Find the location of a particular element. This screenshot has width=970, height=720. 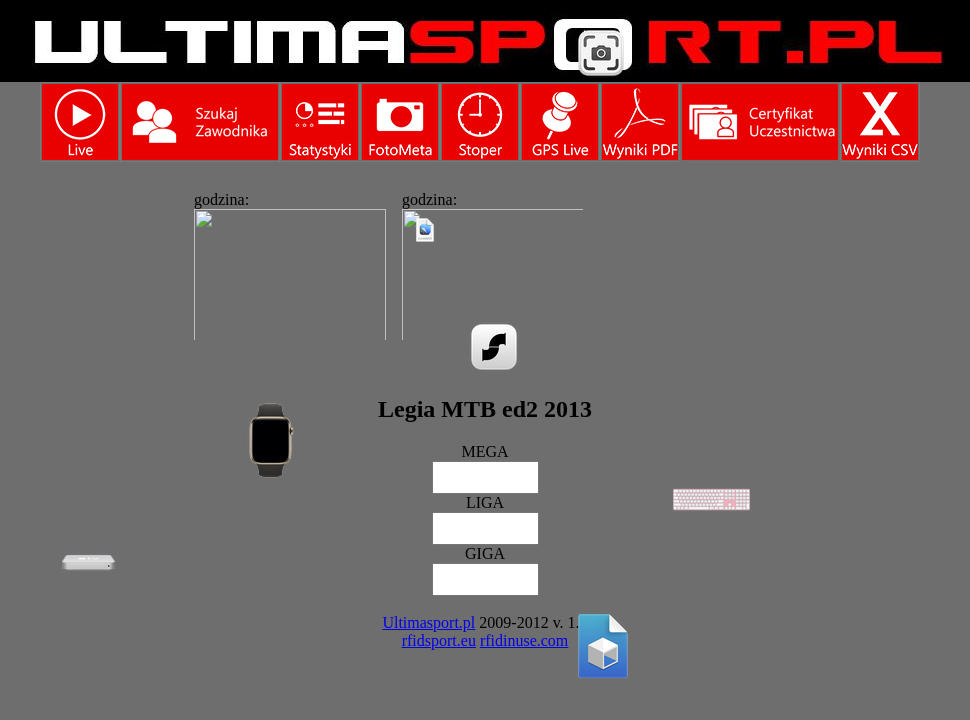

open a screenshot or capture in CleanShot X is located at coordinates (425, 230).